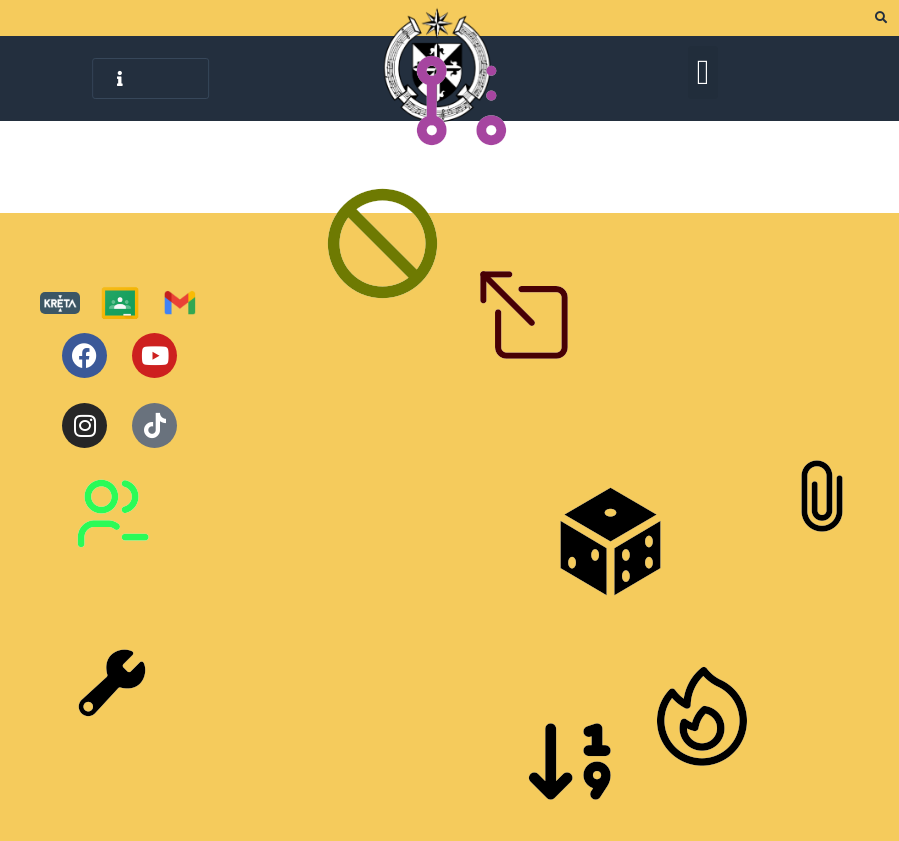 The width and height of the screenshot is (899, 841). I want to click on indicates trending or popular content, so click(702, 717).